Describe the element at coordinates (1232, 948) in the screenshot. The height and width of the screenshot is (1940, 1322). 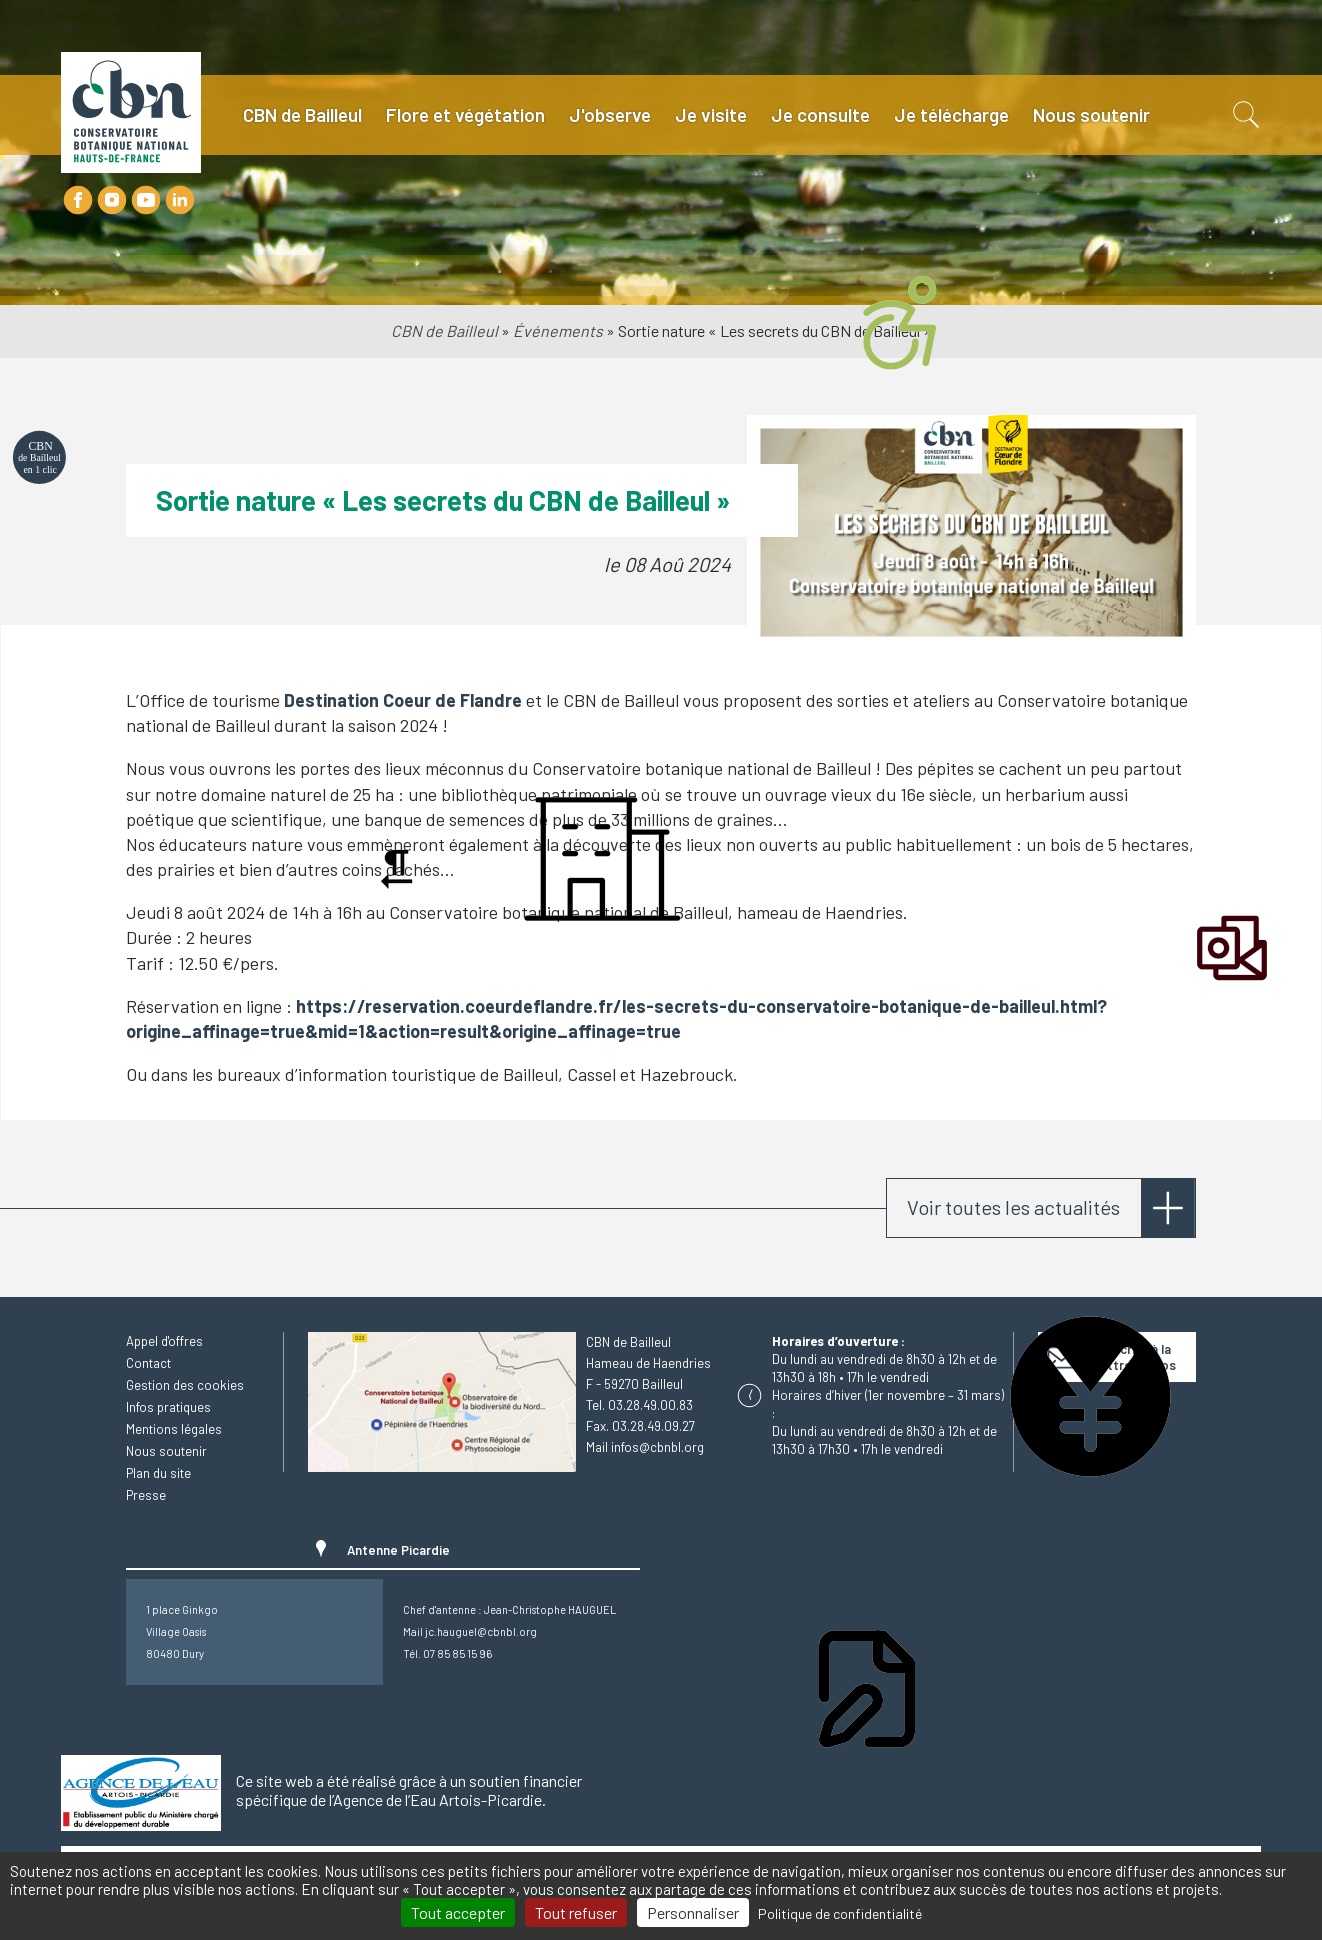
I see `open Microsoft Outlook email` at that location.